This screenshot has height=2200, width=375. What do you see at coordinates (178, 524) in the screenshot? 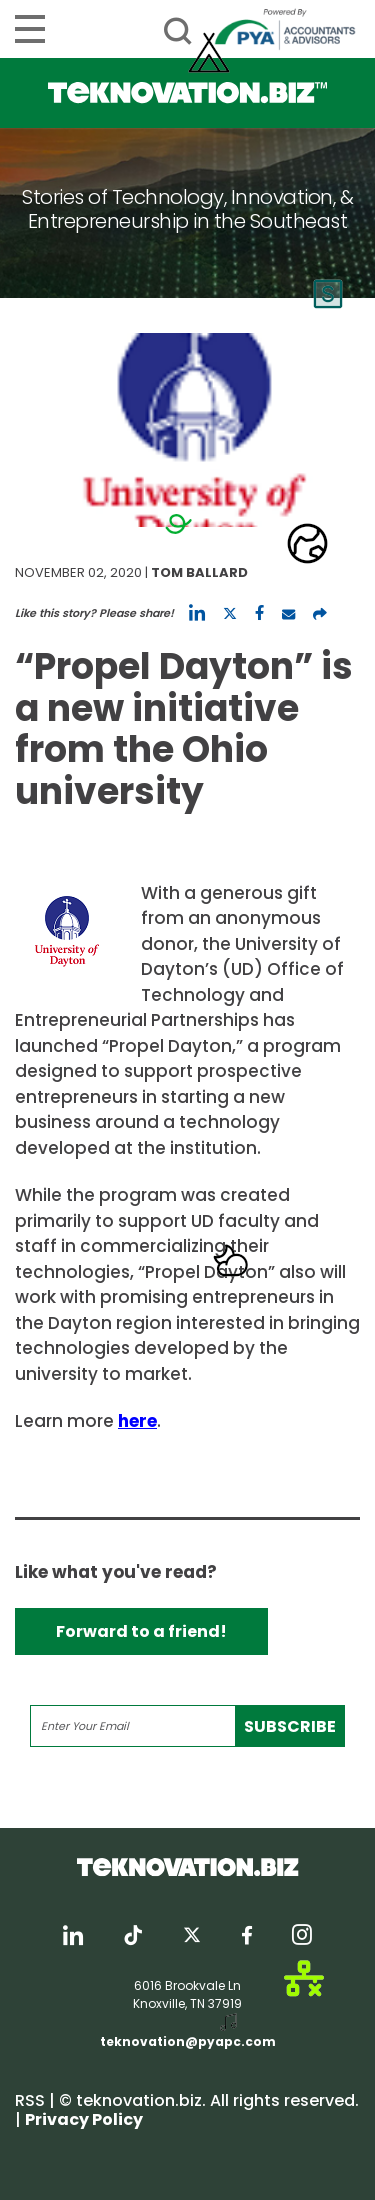
I see `access freehand drawing or annotation tools` at bounding box center [178, 524].